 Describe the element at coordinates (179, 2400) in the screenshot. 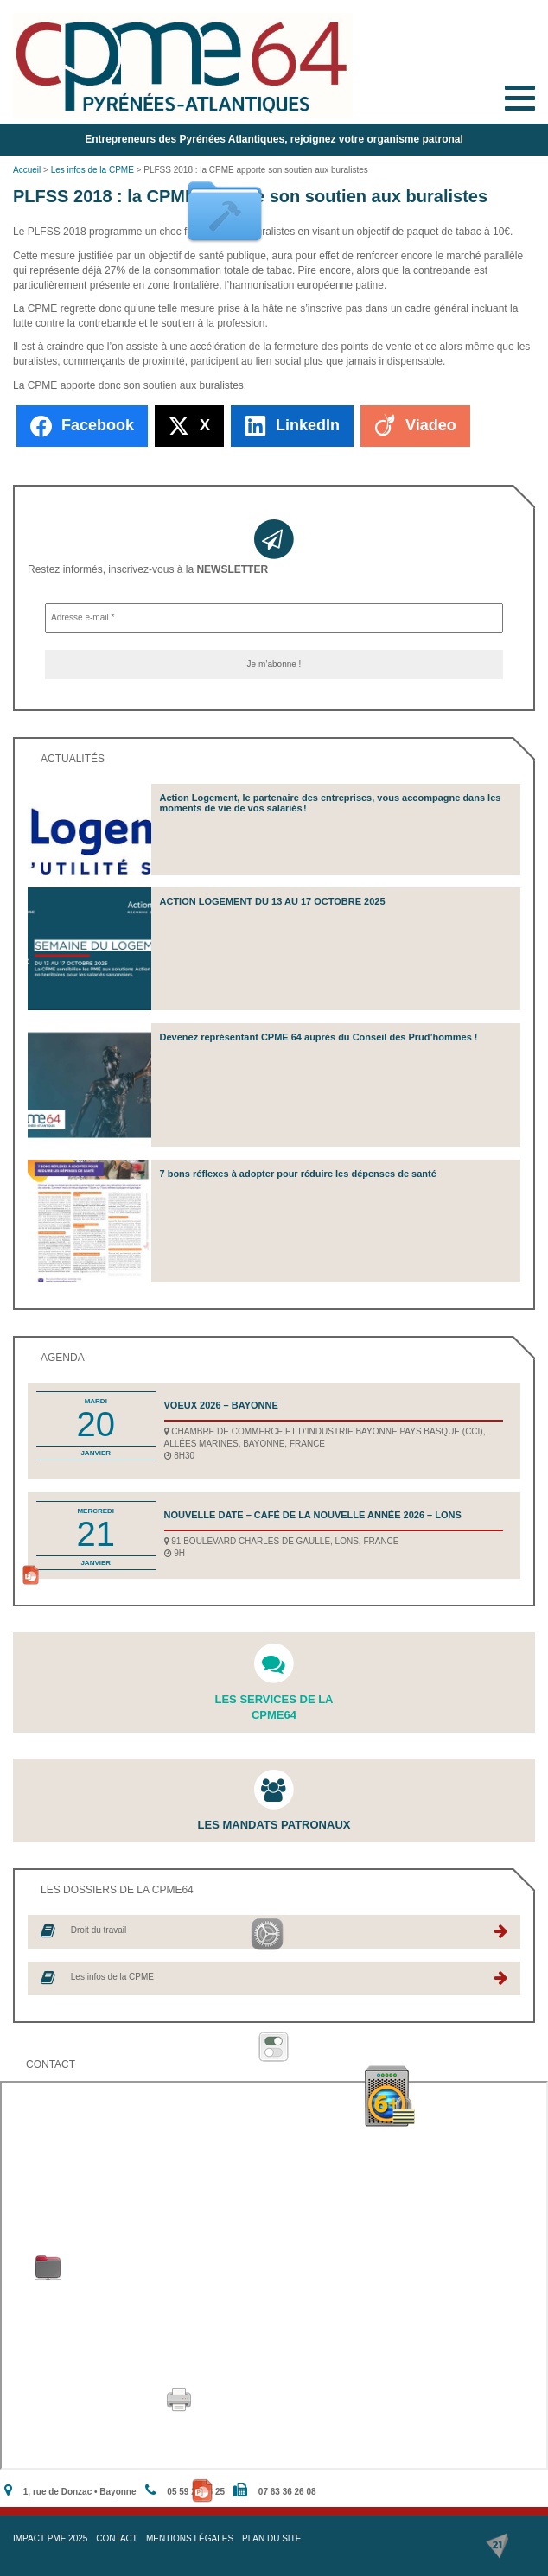

I see `connect to a network printer` at that location.